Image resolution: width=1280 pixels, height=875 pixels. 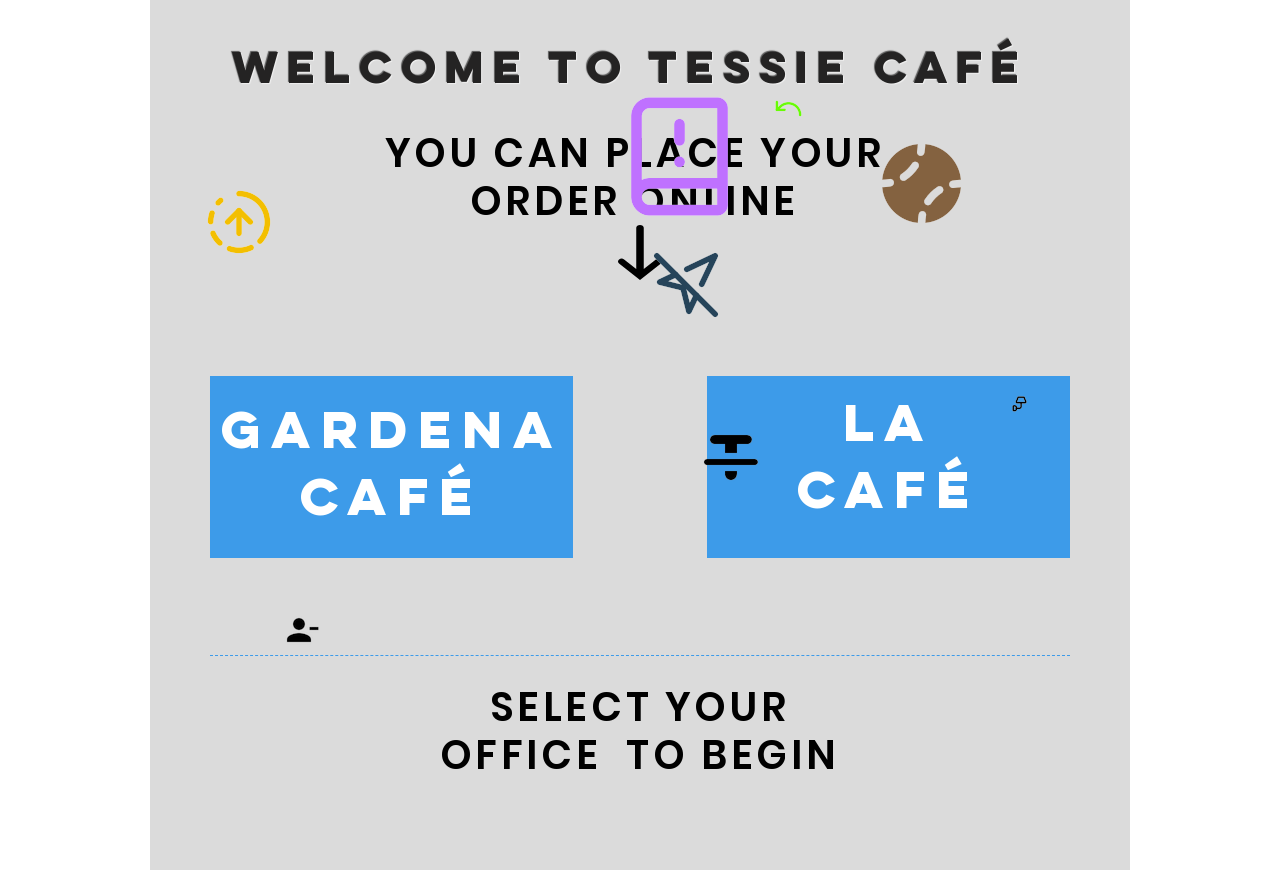 I want to click on remove a contact or friend, so click(x=302, y=630).